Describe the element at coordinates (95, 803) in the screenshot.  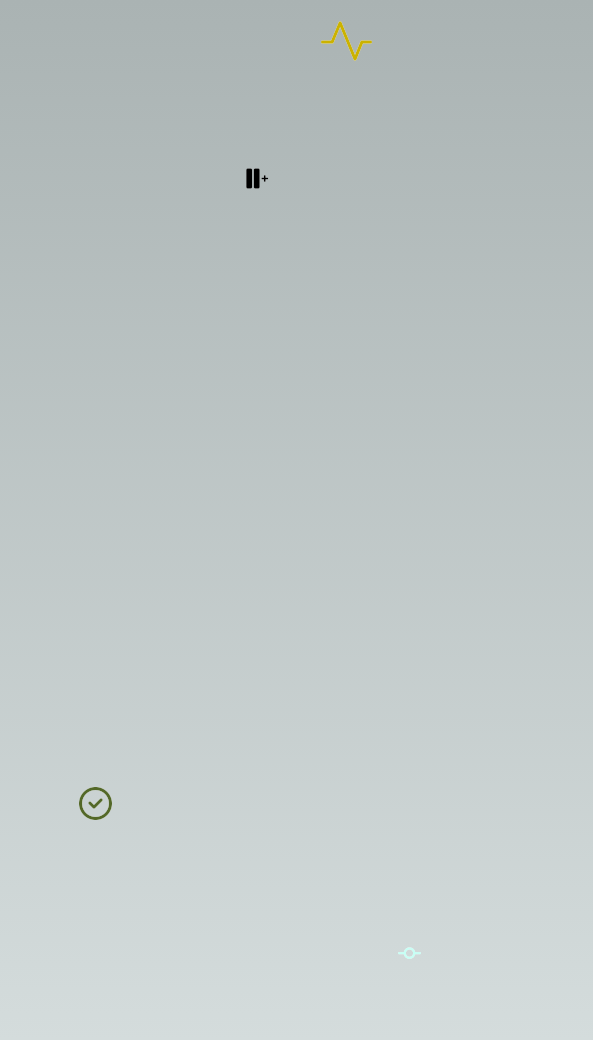
I see `indicates a closed or resolved issue` at that location.